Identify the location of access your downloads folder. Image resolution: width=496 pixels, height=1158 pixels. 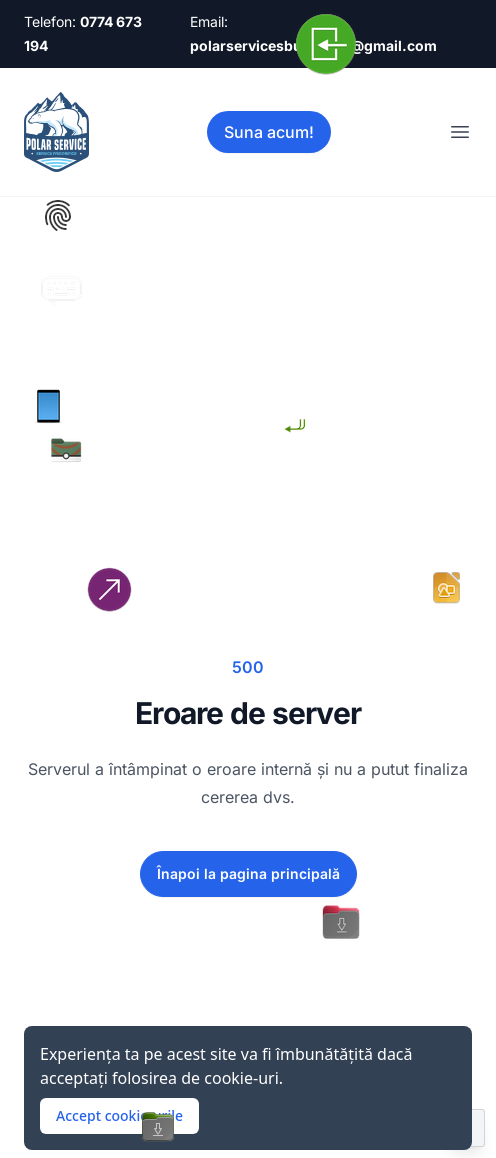
(158, 1126).